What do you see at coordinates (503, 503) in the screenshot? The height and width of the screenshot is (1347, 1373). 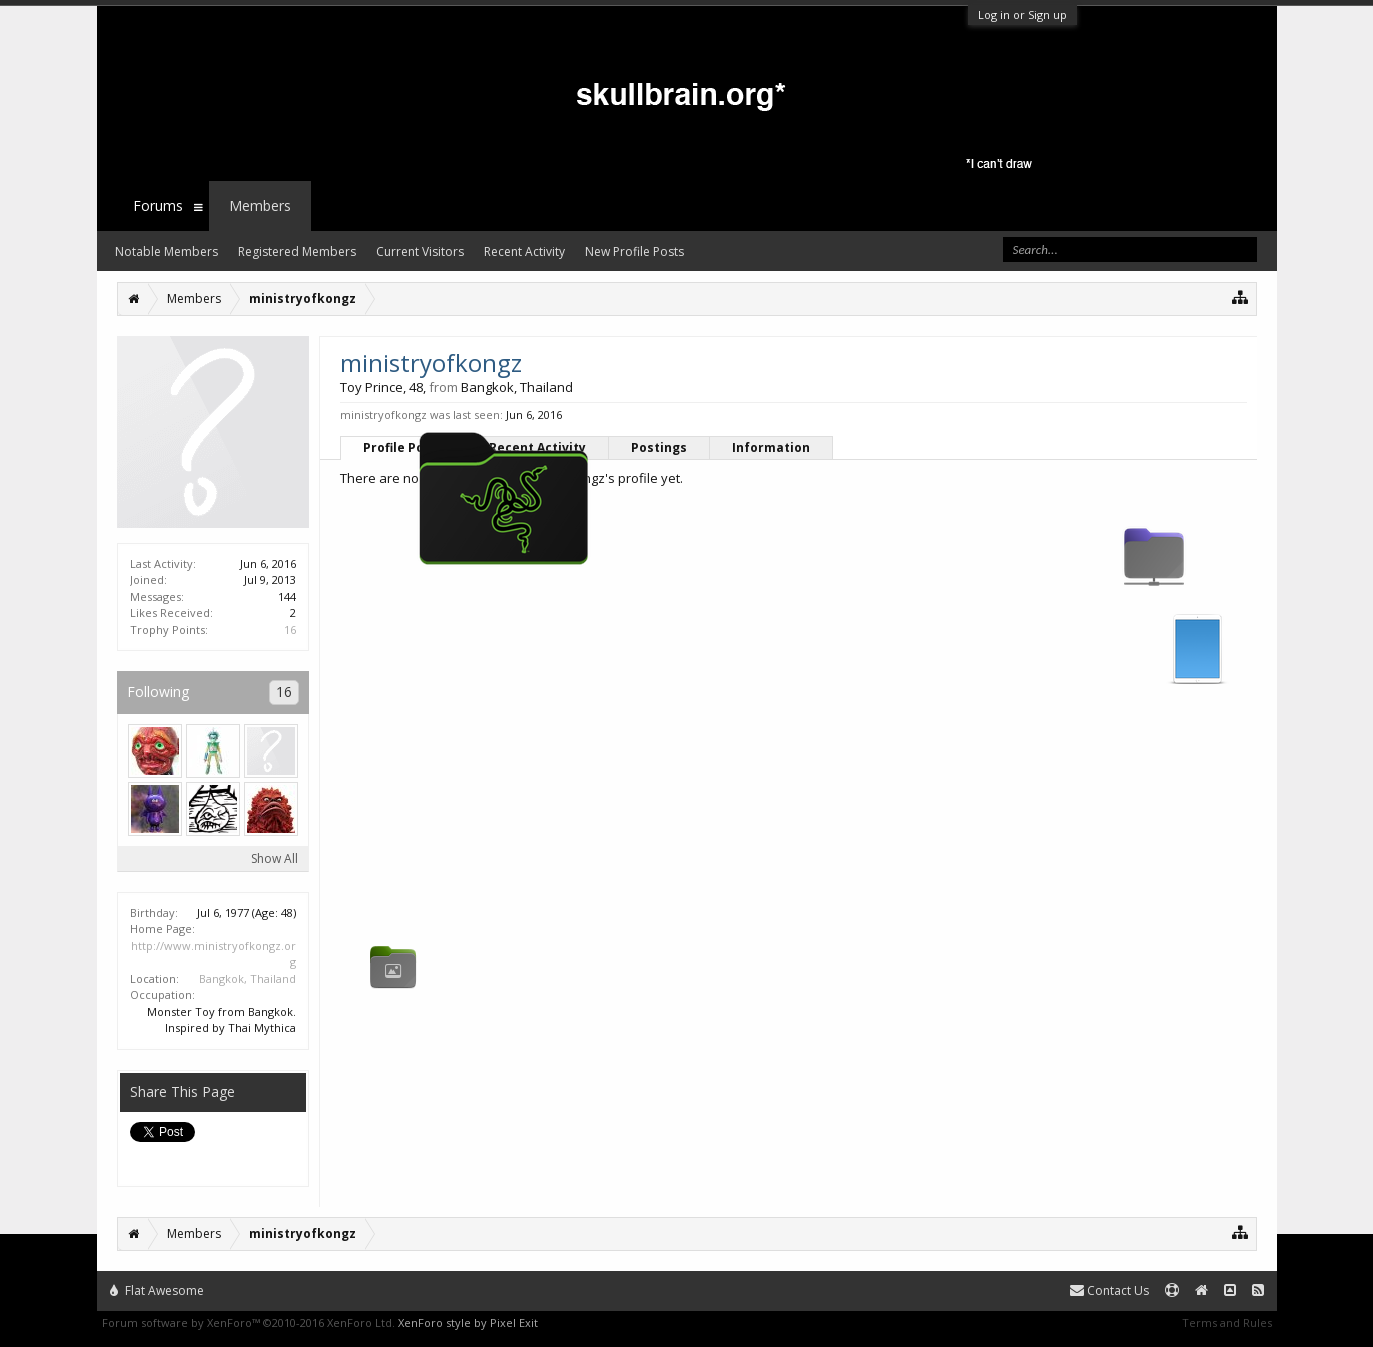 I see `open razer gaming software folder` at bounding box center [503, 503].